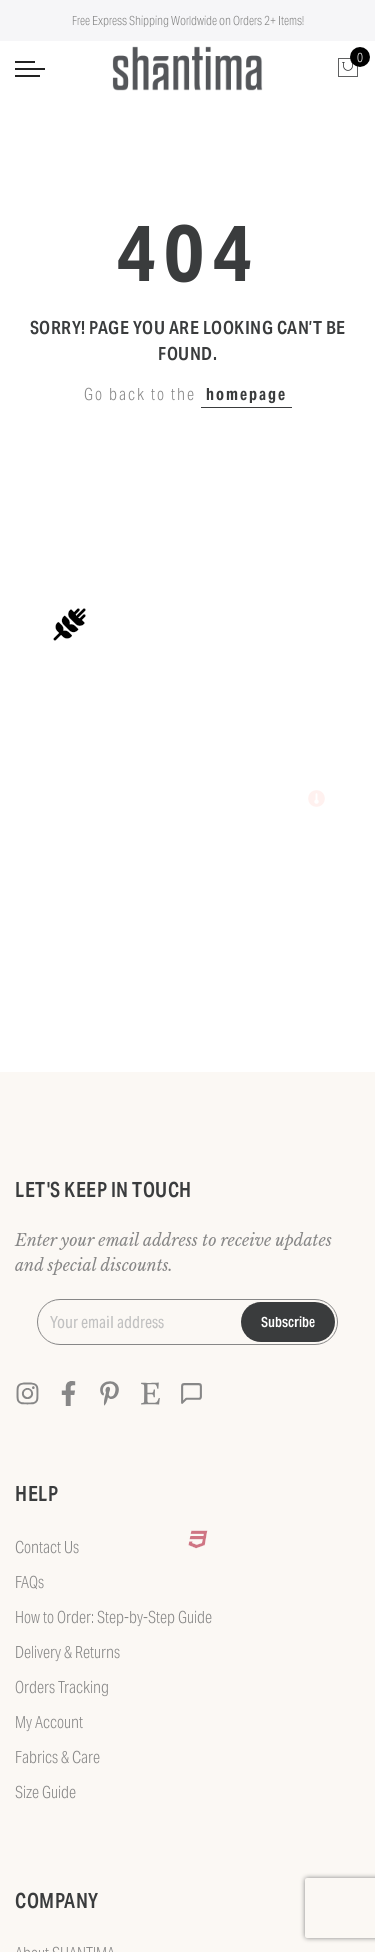  Describe the element at coordinates (70, 623) in the screenshot. I see `indicates wheat or grain content in food items` at that location.